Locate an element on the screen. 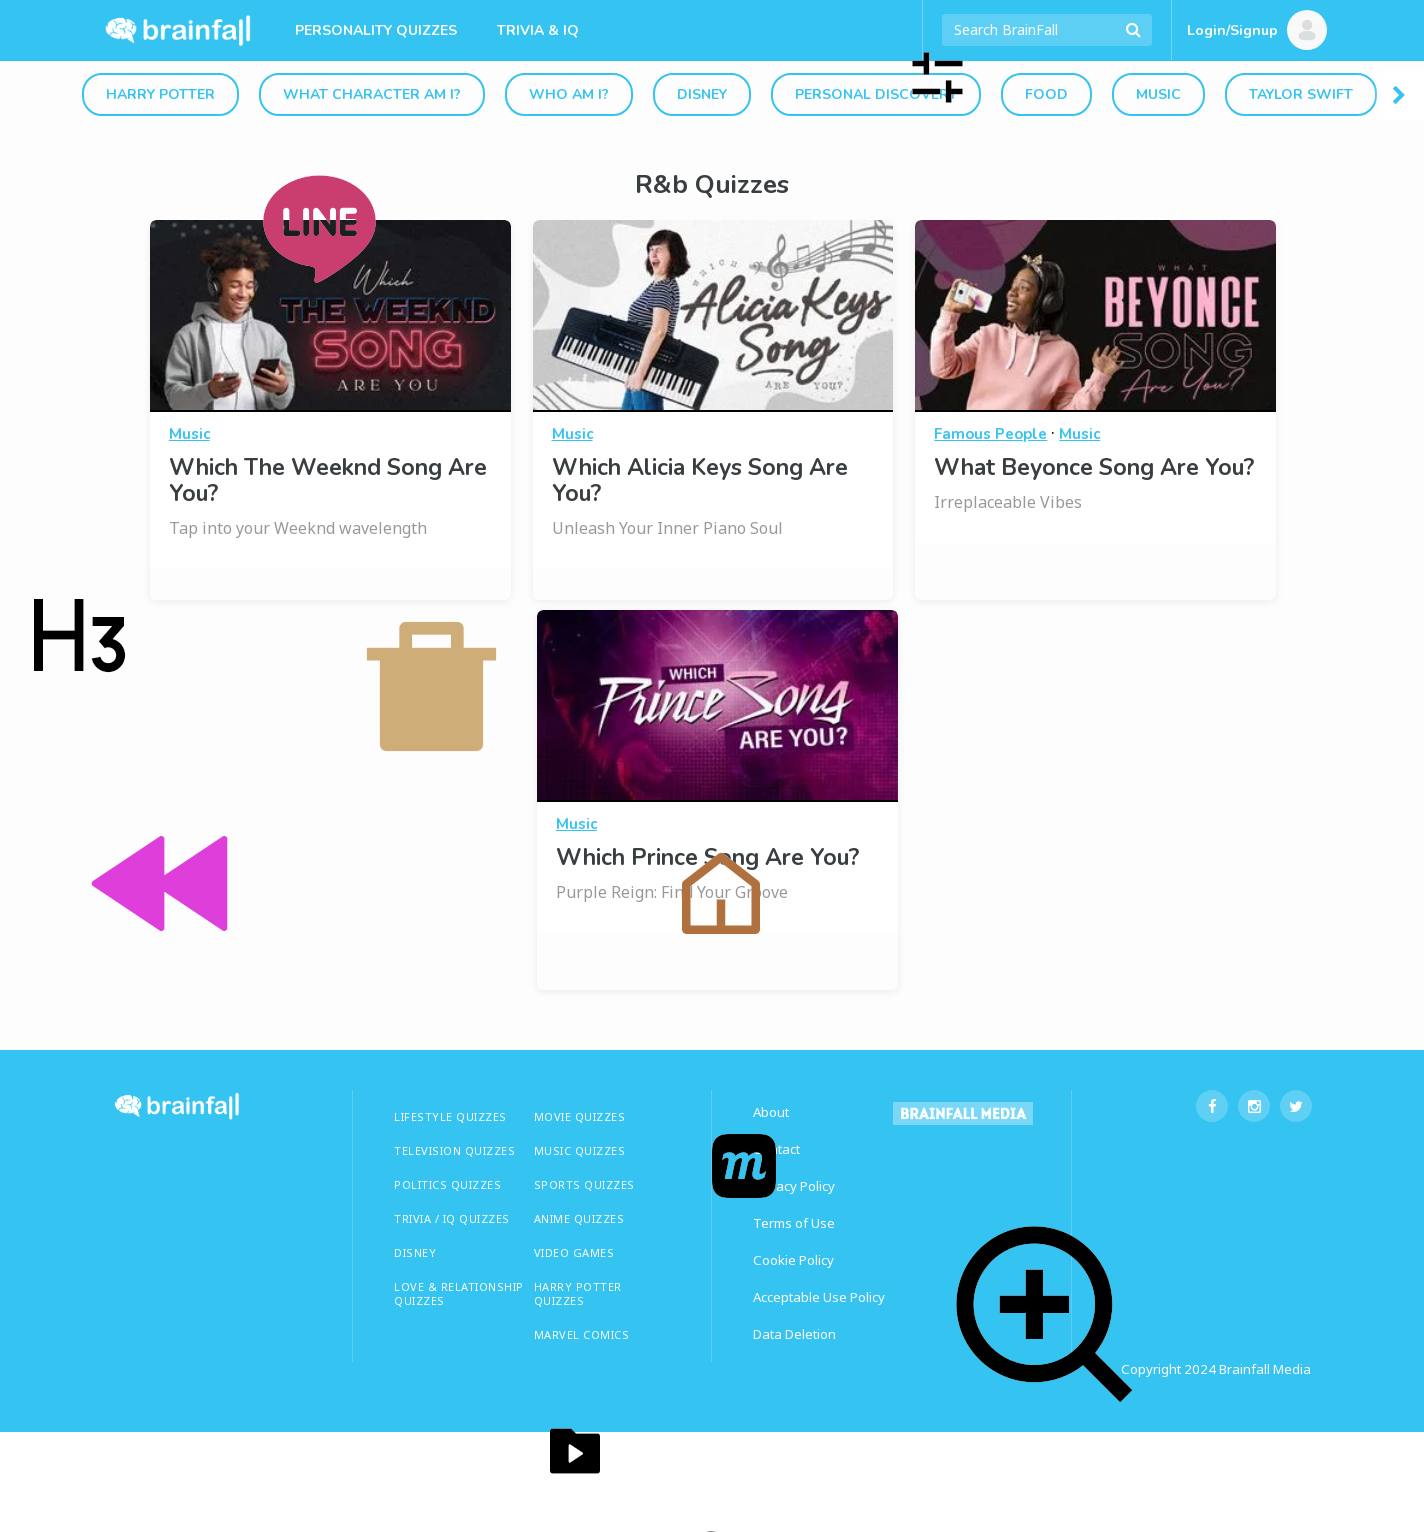  navigate to home screen is located at coordinates (721, 895).